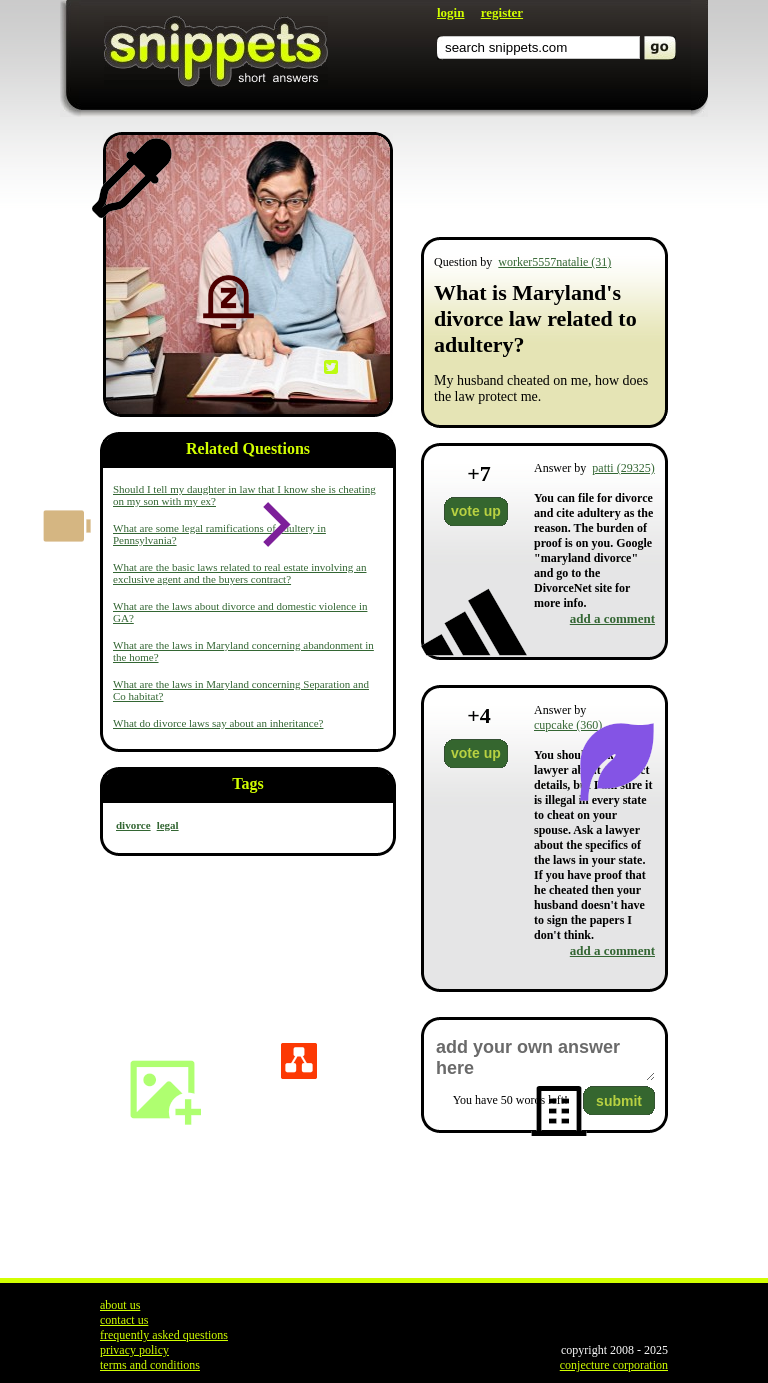  What do you see at coordinates (276, 524) in the screenshot?
I see `navigate to the next item or screen` at bounding box center [276, 524].